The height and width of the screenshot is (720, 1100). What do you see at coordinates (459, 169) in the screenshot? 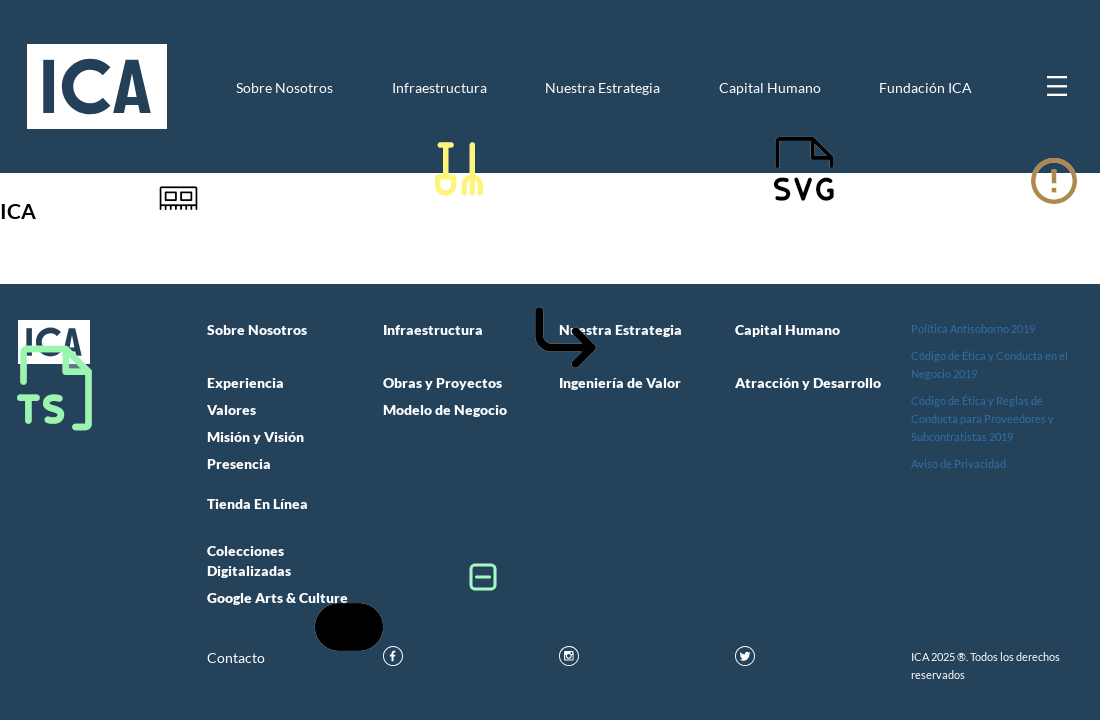
I see `access gardening or landscaping tools` at bounding box center [459, 169].